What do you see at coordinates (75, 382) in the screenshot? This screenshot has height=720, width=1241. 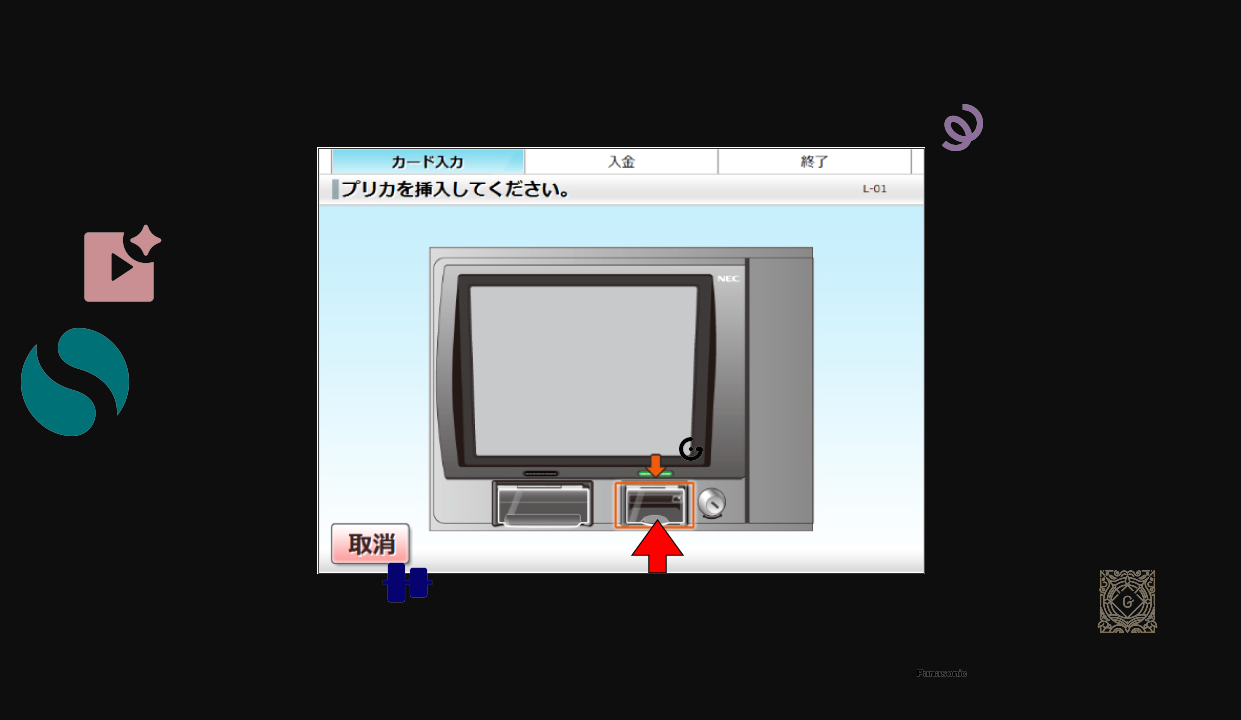 I see `open simplenote app` at bounding box center [75, 382].